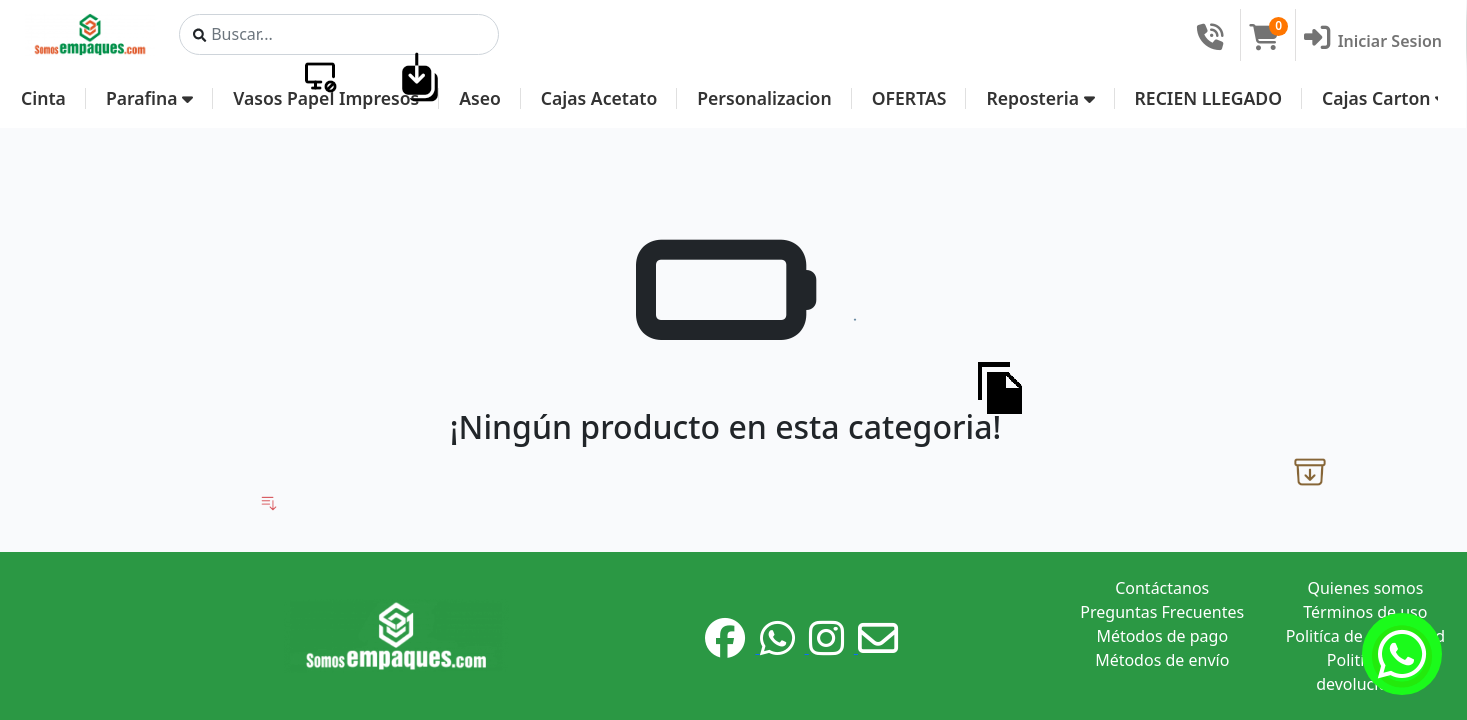 This screenshot has width=1467, height=720. Describe the element at coordinates (1310, 472) in the screenshot. I see `archive or move item to storage` at that location.